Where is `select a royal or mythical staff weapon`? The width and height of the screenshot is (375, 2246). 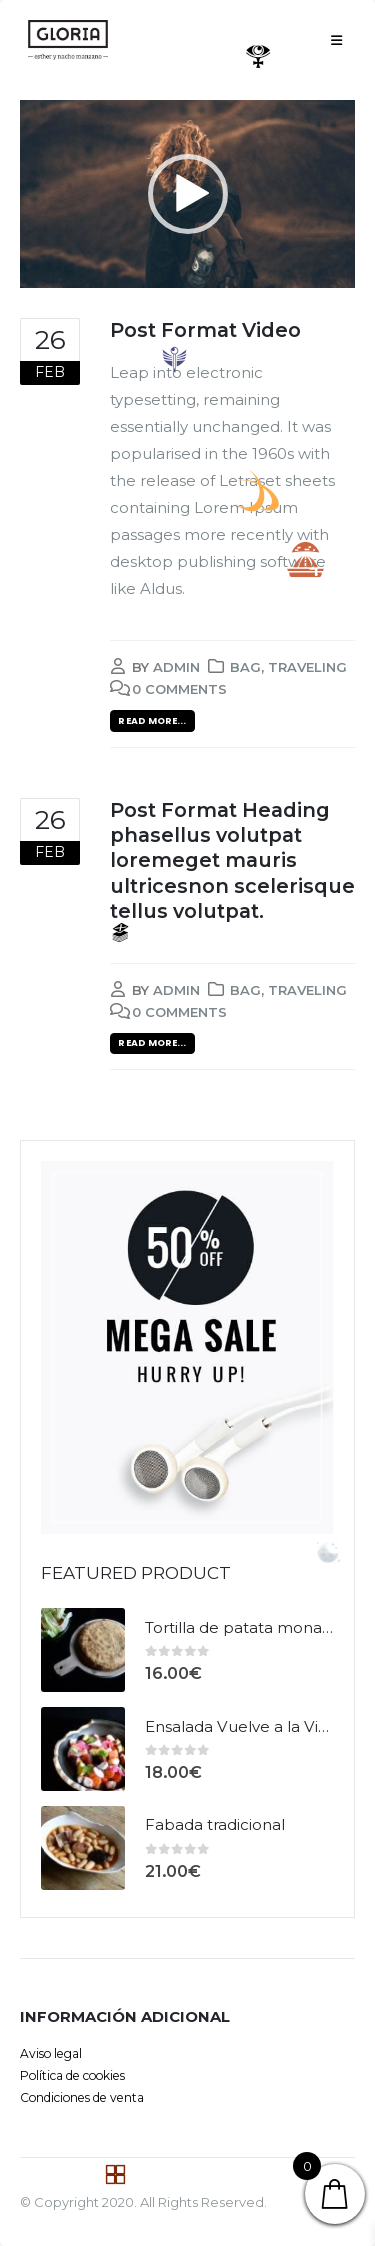
select a royal or mythical staff weapon is located at coordinates (174, 359).